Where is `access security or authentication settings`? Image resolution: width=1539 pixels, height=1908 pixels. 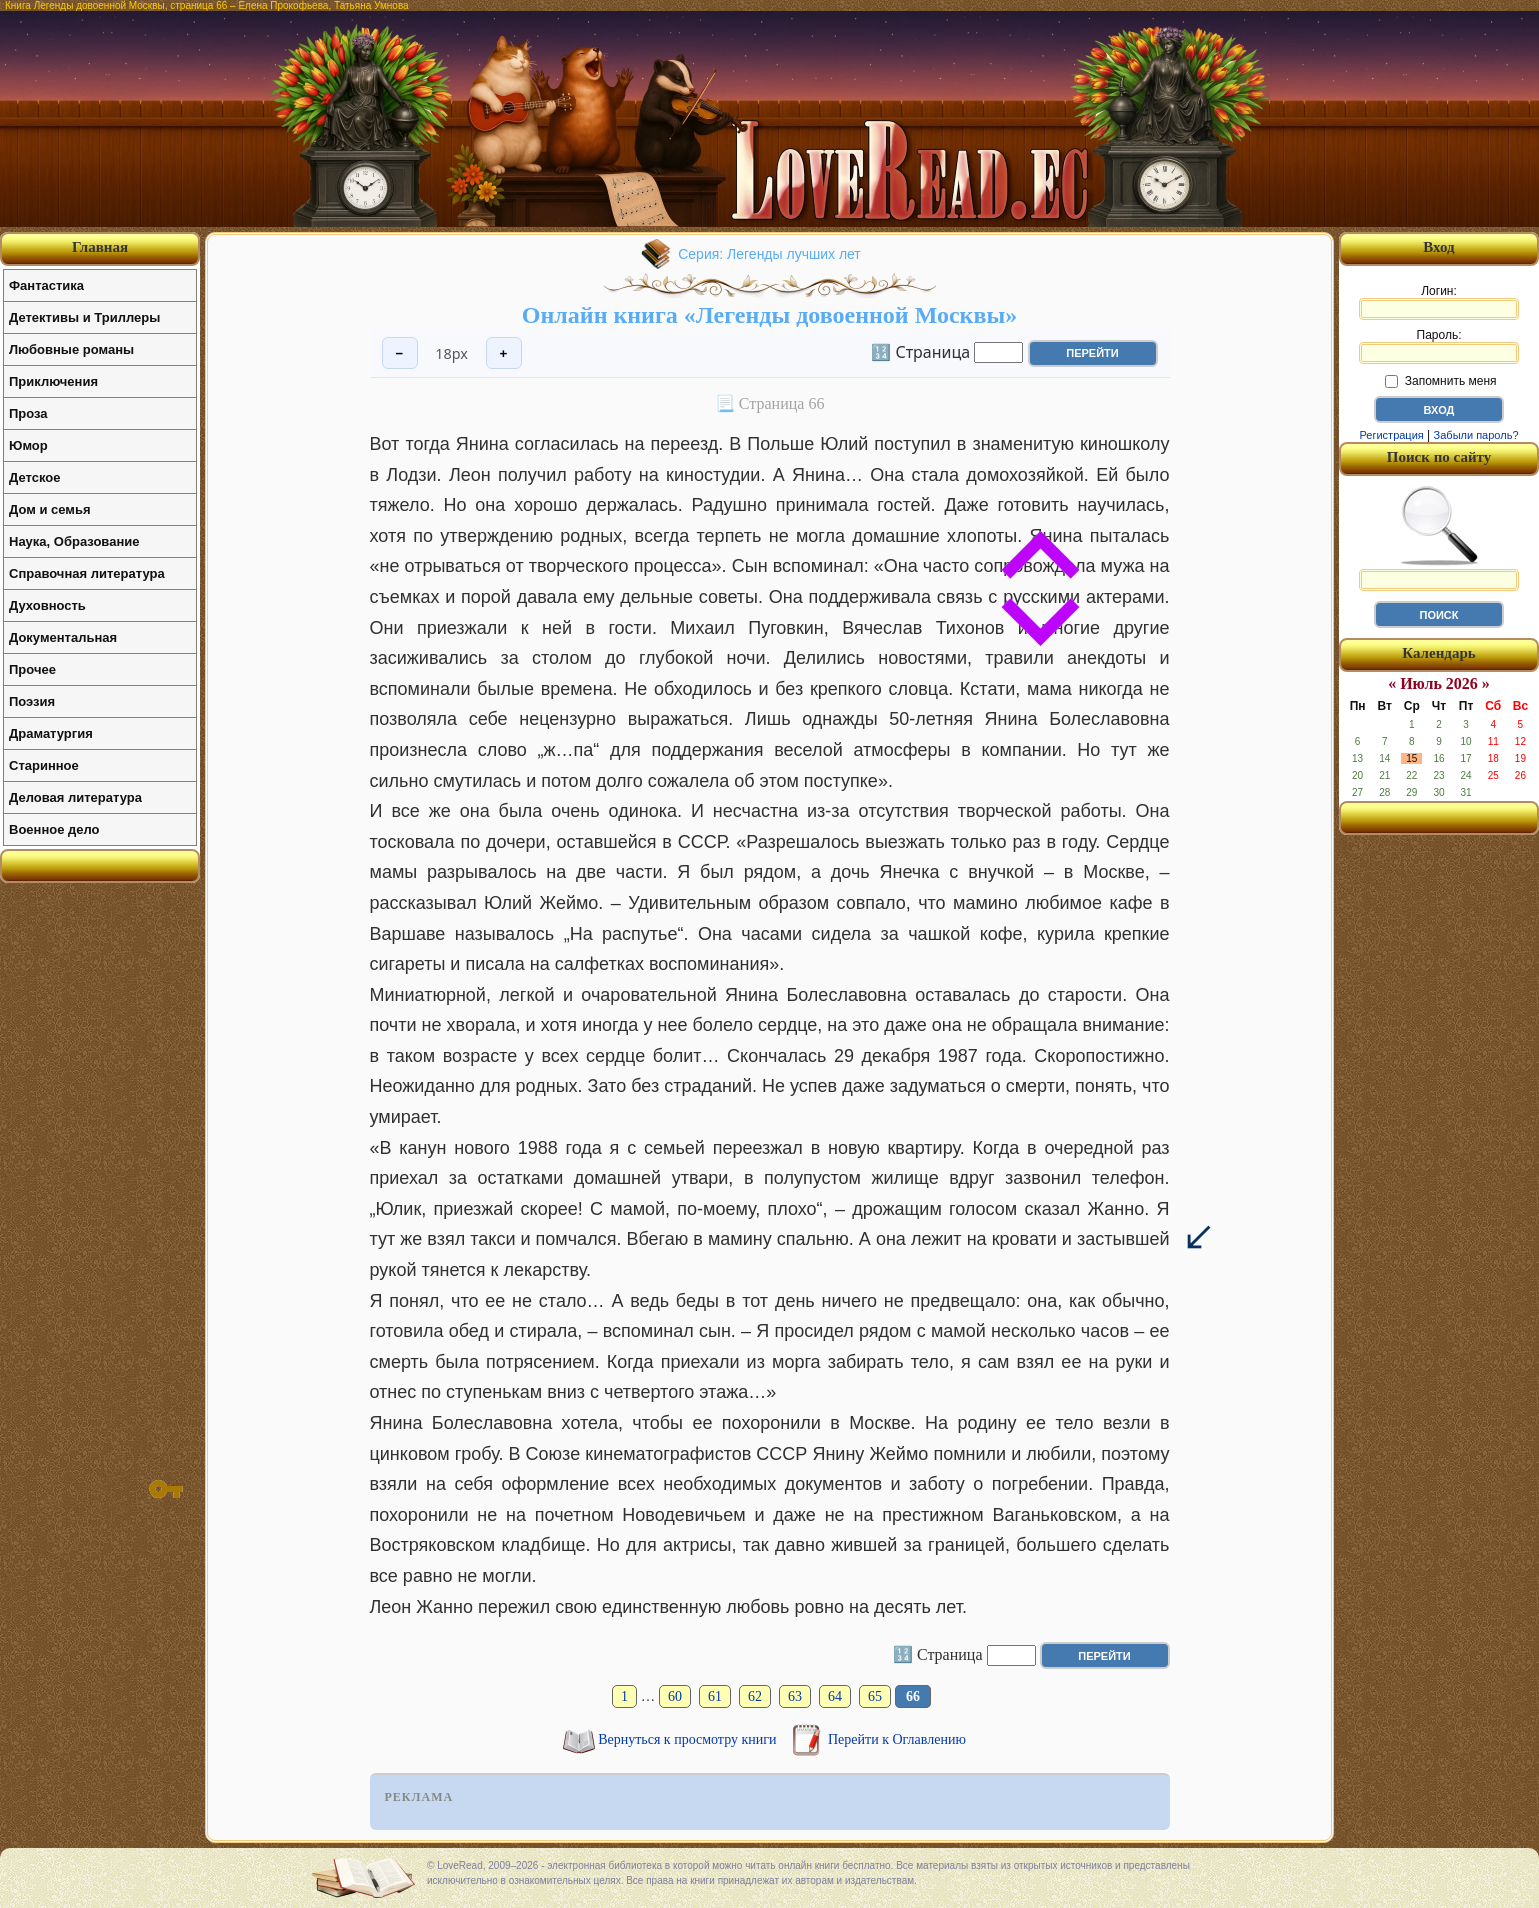
access security or authentication settings is located at coordinates (166, 1489).